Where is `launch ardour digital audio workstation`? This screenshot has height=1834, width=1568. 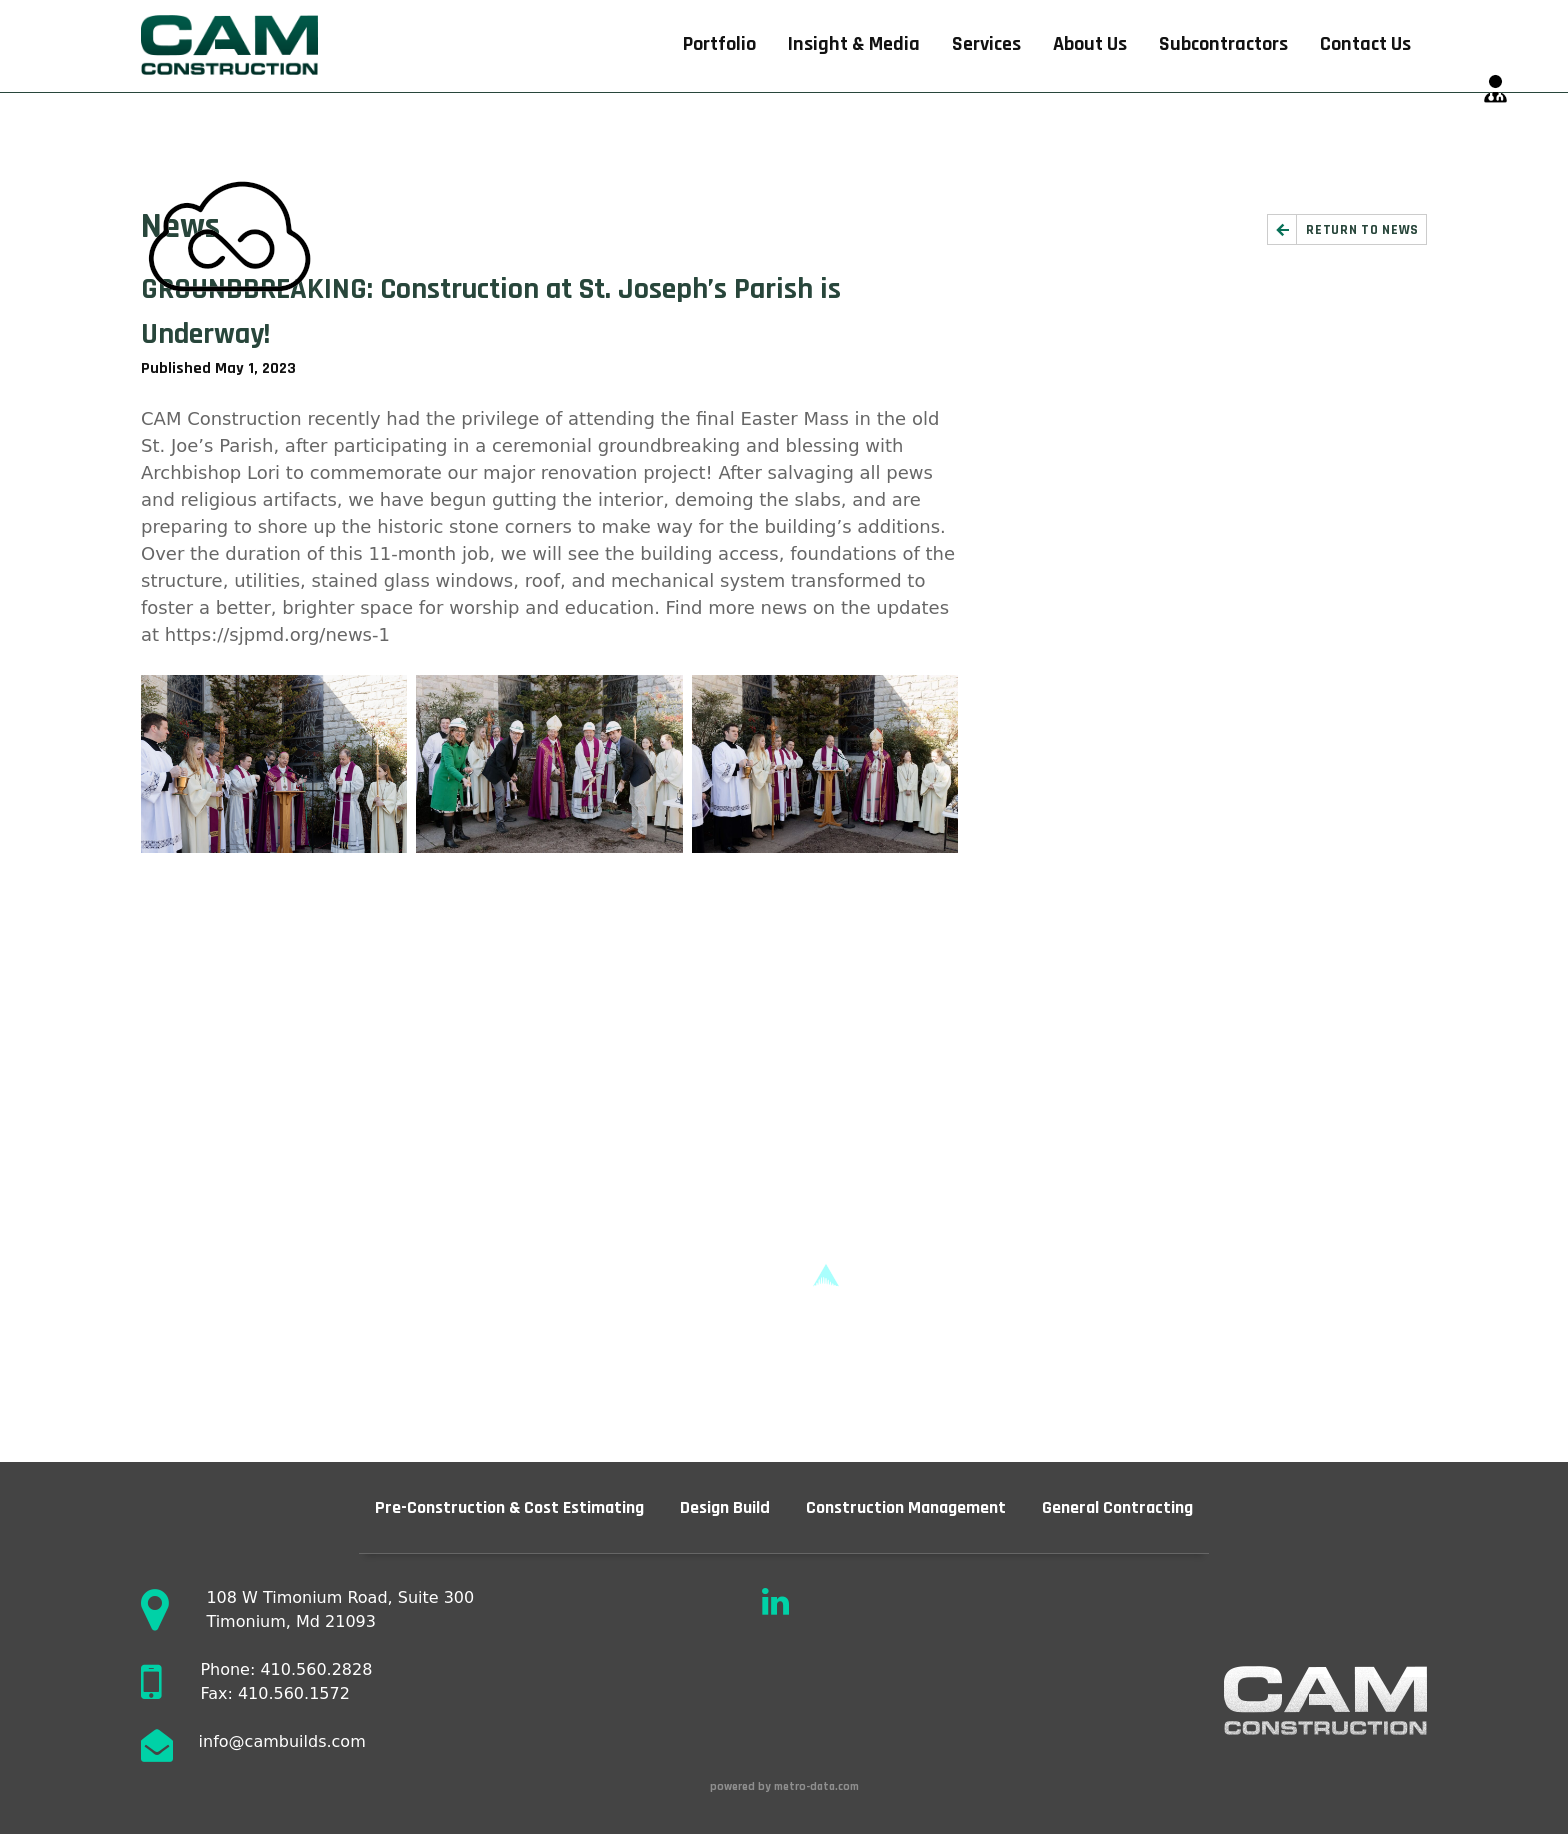 launch ardour digital audio workstation is located at coordinates (826, 1275).